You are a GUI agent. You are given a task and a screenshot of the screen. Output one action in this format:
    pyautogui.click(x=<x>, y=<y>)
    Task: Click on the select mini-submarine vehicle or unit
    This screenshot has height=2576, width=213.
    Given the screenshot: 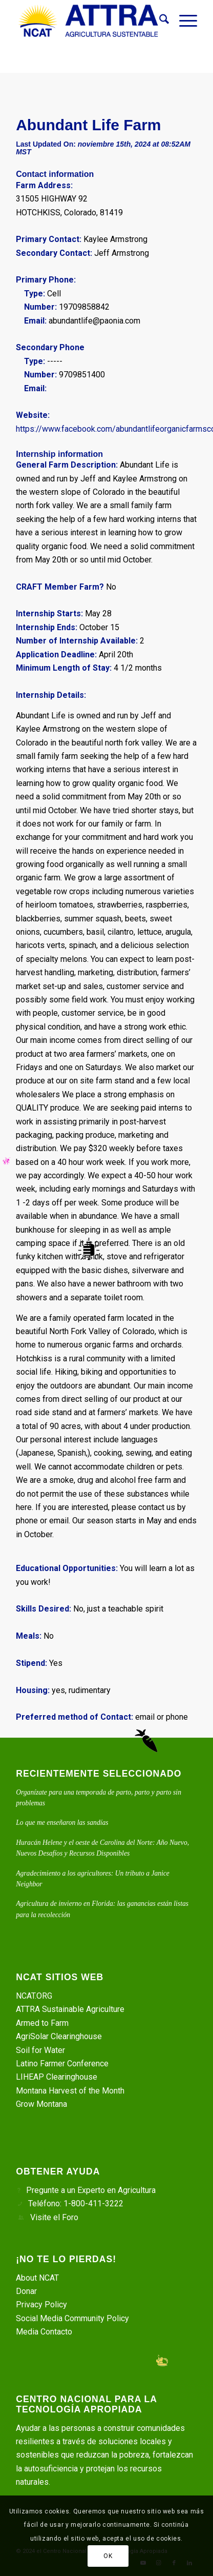 What is the action you would take?
    pyautogui.click(x=162, y=2360)
    